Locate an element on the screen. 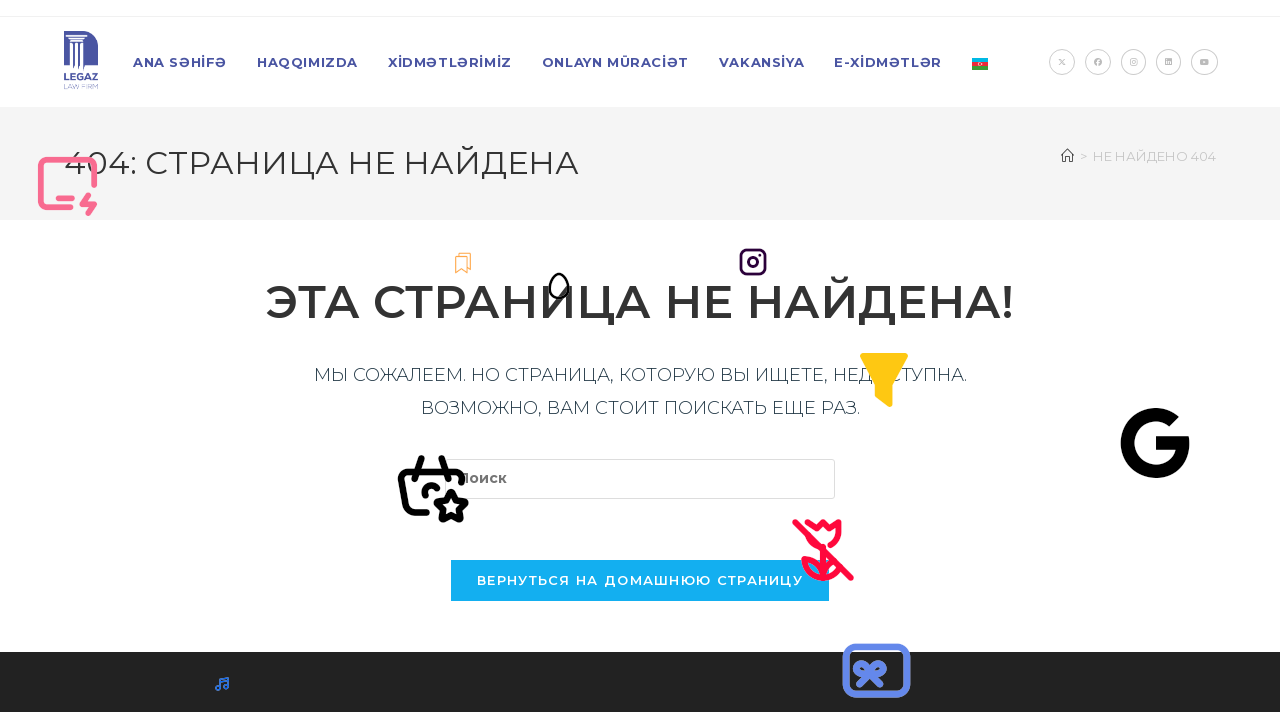  access music library or audio files is located at coordinates (222, 684).